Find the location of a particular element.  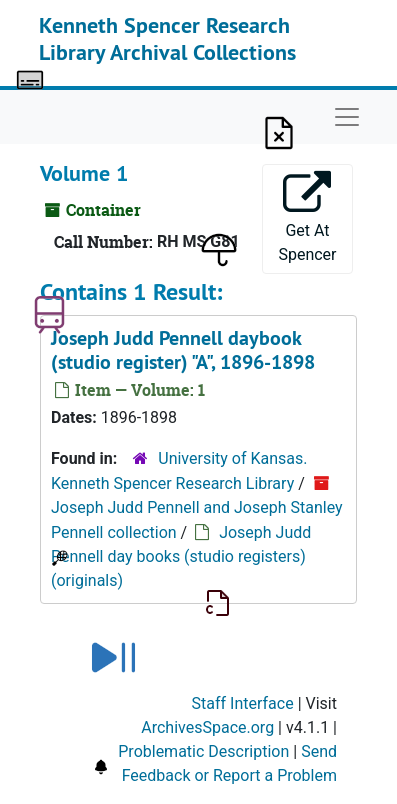

access weather protection or rain information is located at coordinates (219, 250).